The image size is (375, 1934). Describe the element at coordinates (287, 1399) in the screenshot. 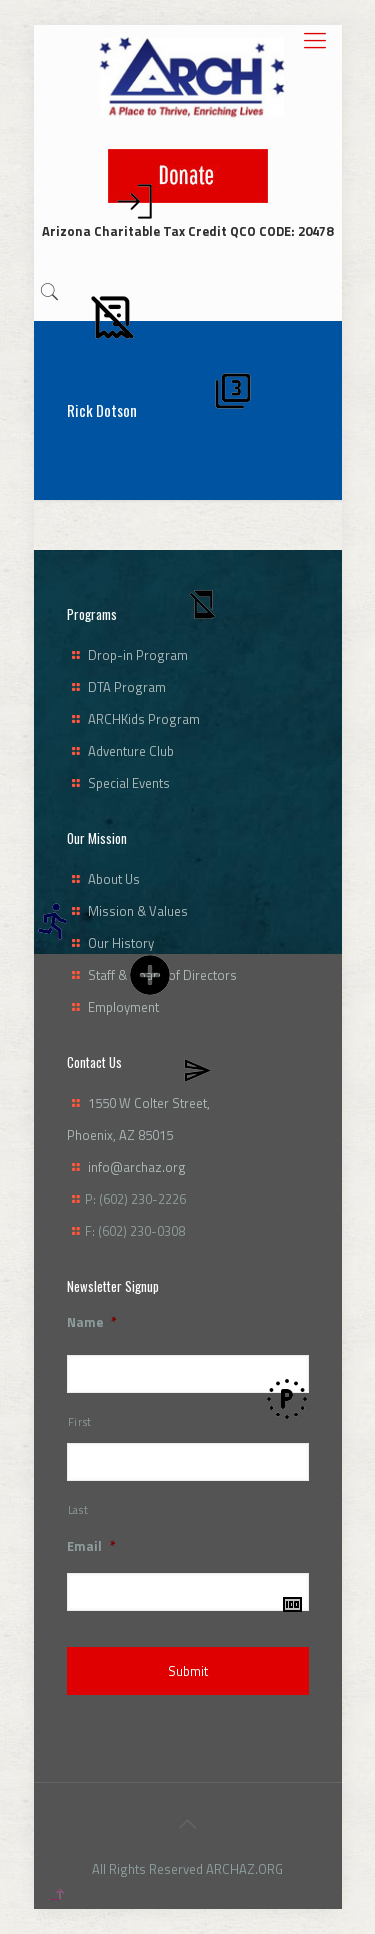

I see `indicates parking availability or location` at that location.